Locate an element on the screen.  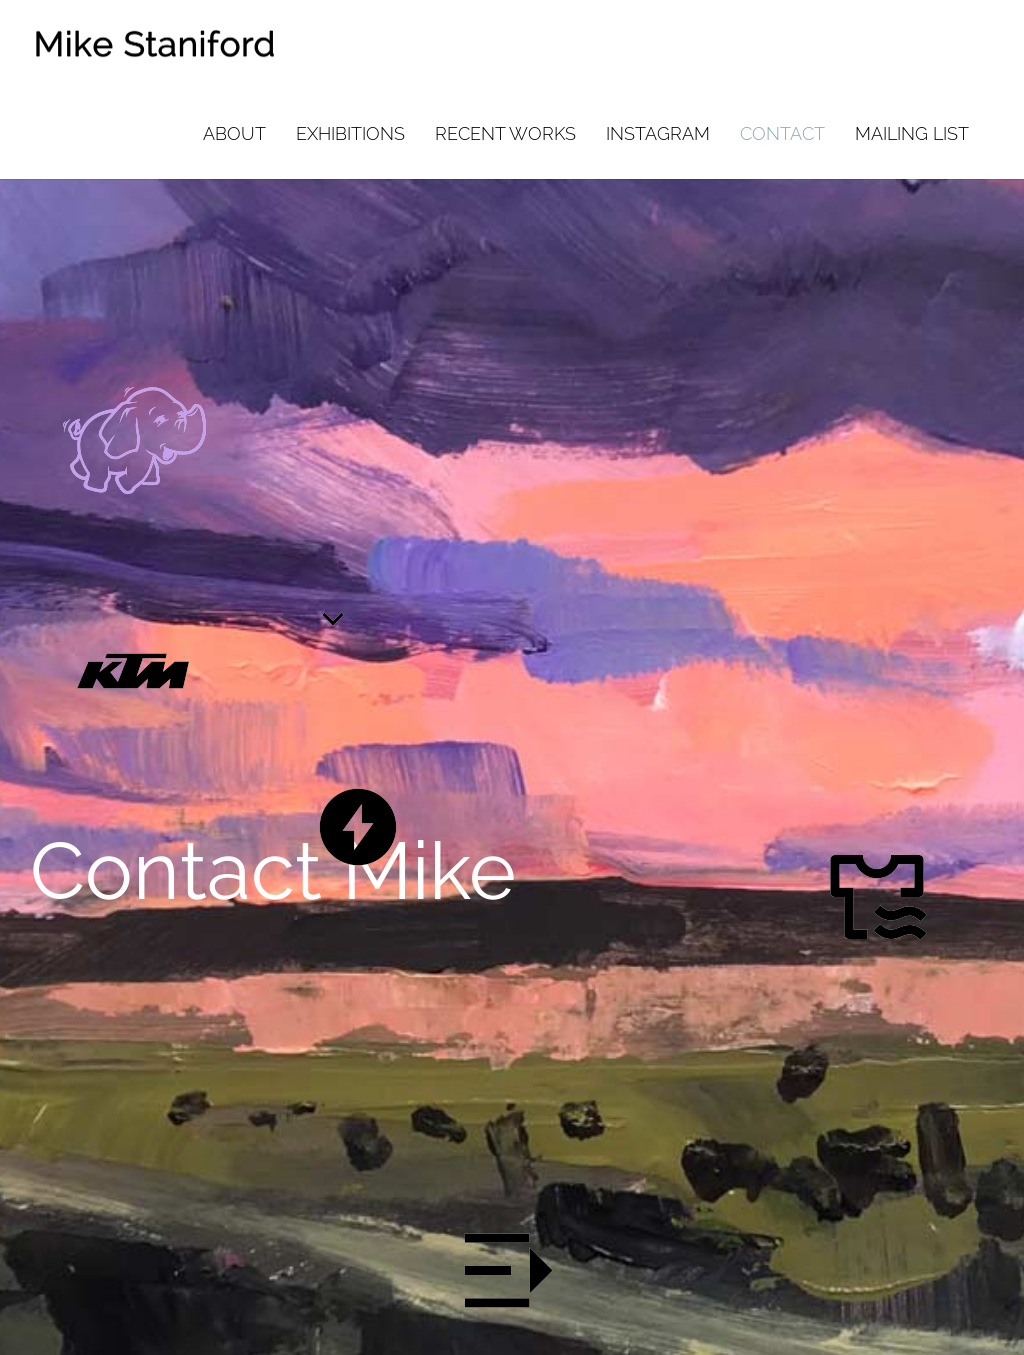
expand or unfold a navigation menu is located at coordinates (506, 1270).